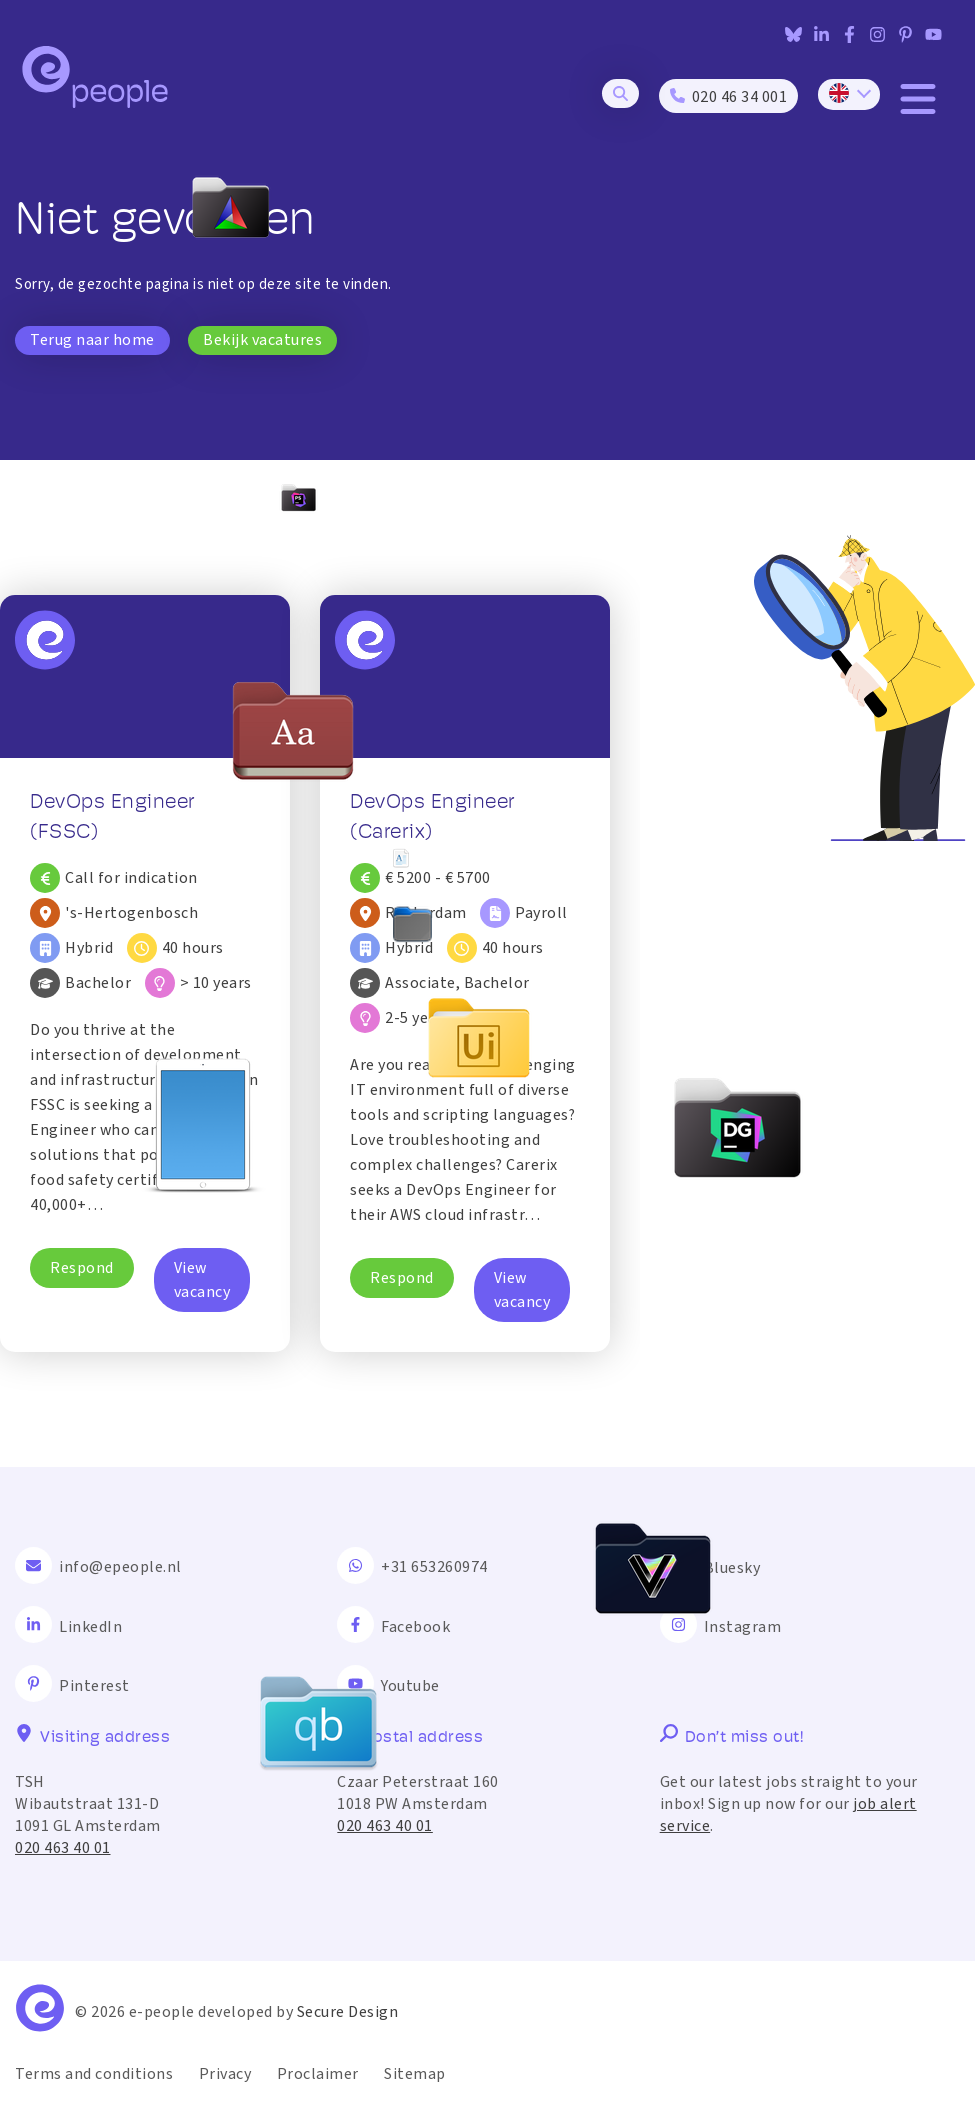 The width and height of the screenshot is (975, 2108). I want to click on iPad with cellular connectivity, so click(203, 1124).